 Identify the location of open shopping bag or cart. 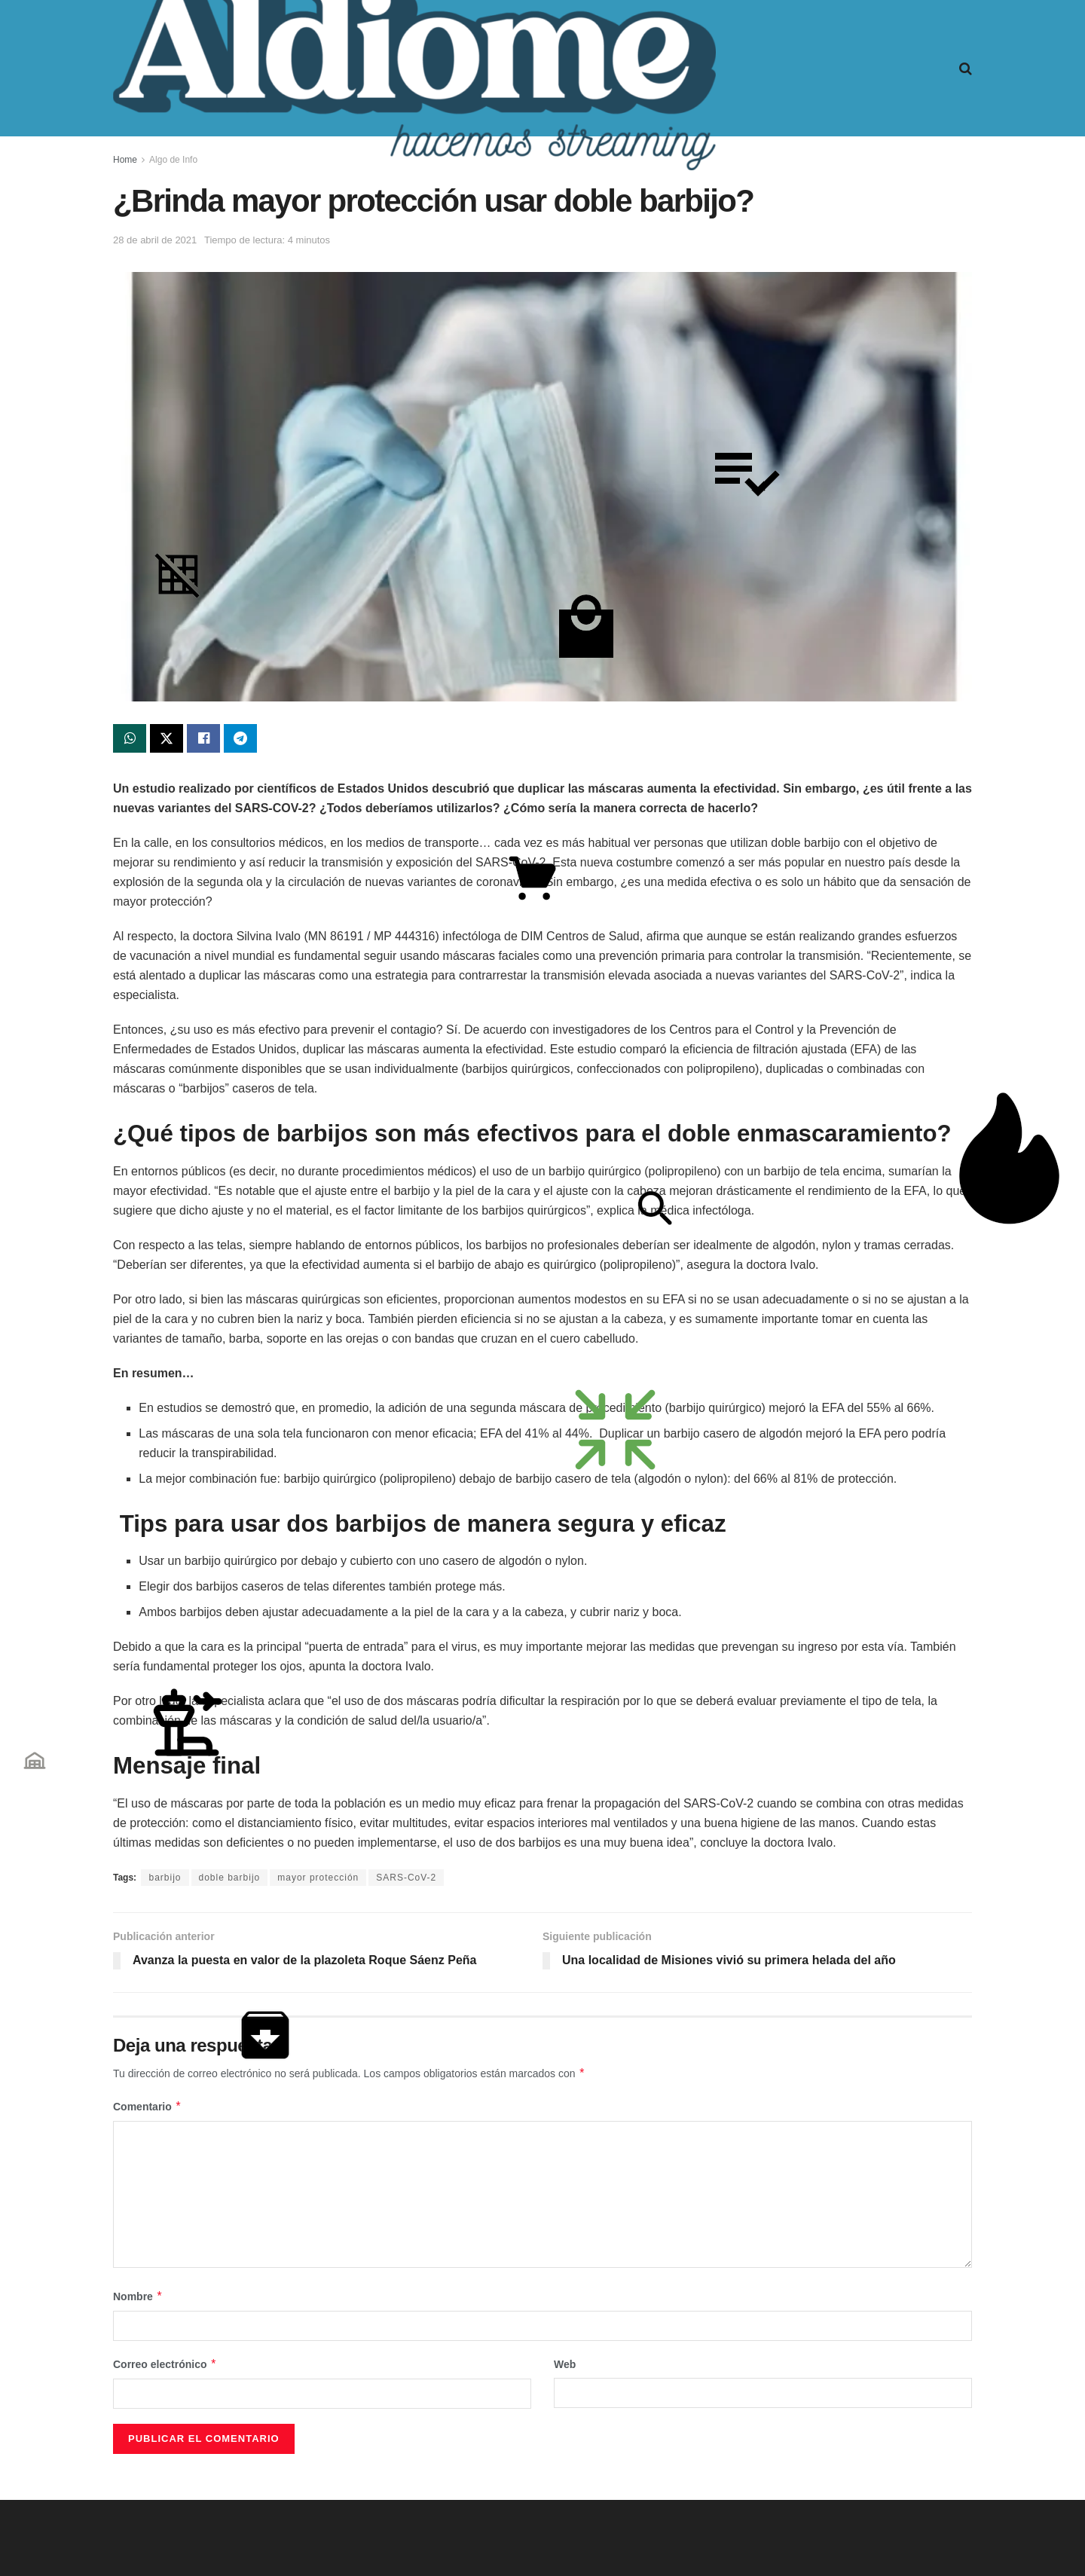
(586, 628).